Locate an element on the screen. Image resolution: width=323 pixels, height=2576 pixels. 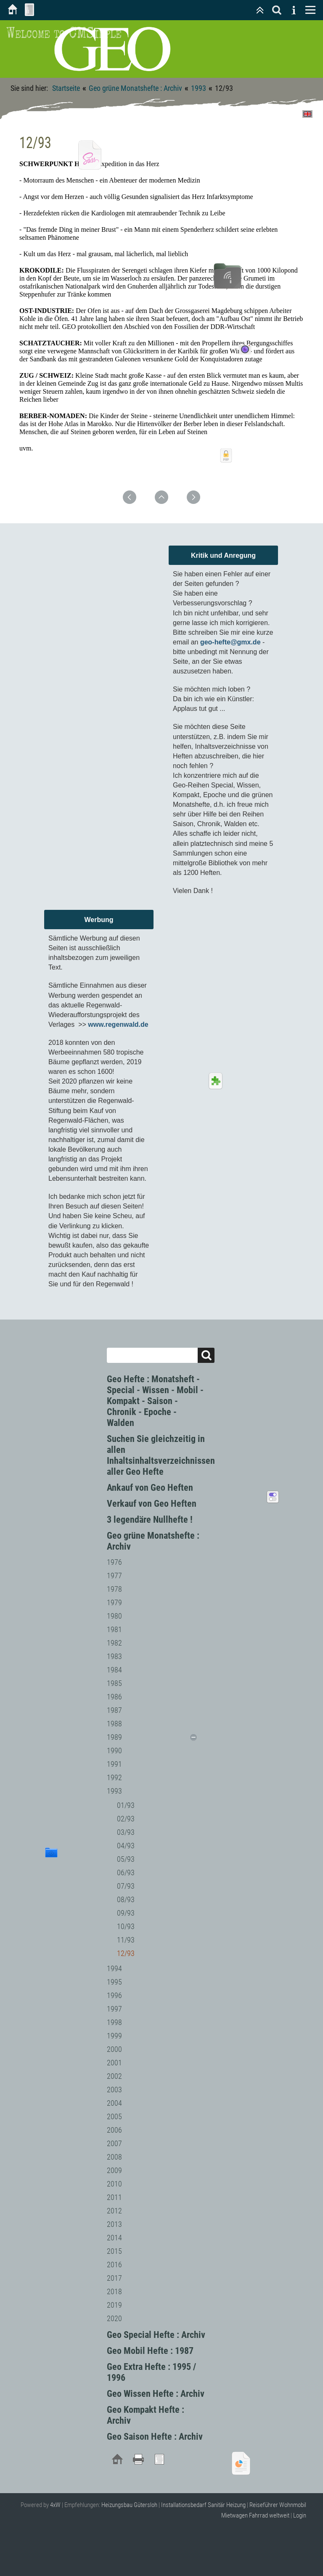
open cheese webcam application is located at coordinates (245, 349).